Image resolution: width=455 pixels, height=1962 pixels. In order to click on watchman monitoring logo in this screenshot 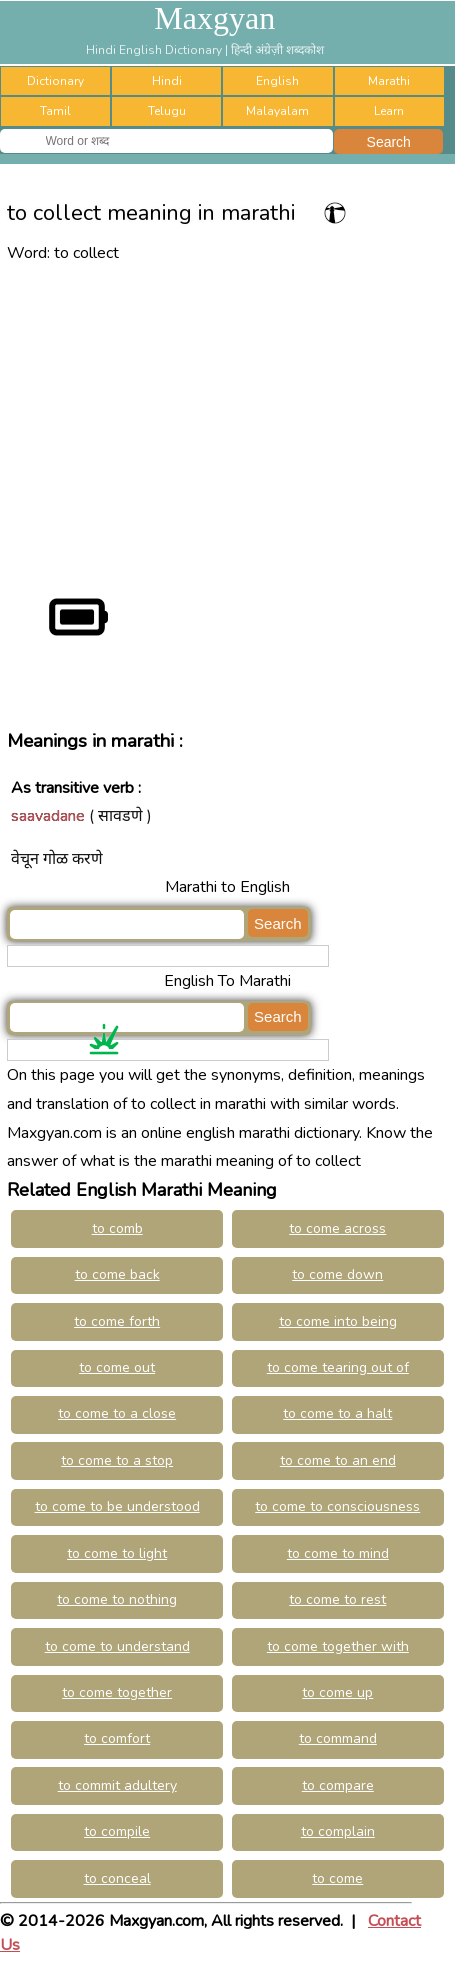, I will do `click(335, 213)`.